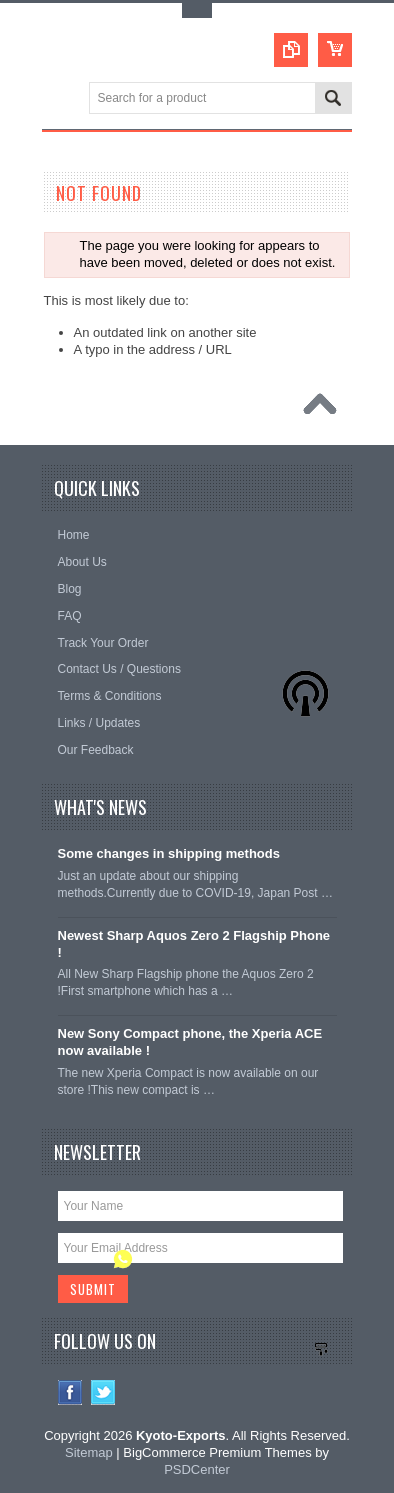 The image size is (394, 1493). Describe the element at coordinates (123, 1259) in the screenshot. I see `open WhatsApp messaging app` at that location.